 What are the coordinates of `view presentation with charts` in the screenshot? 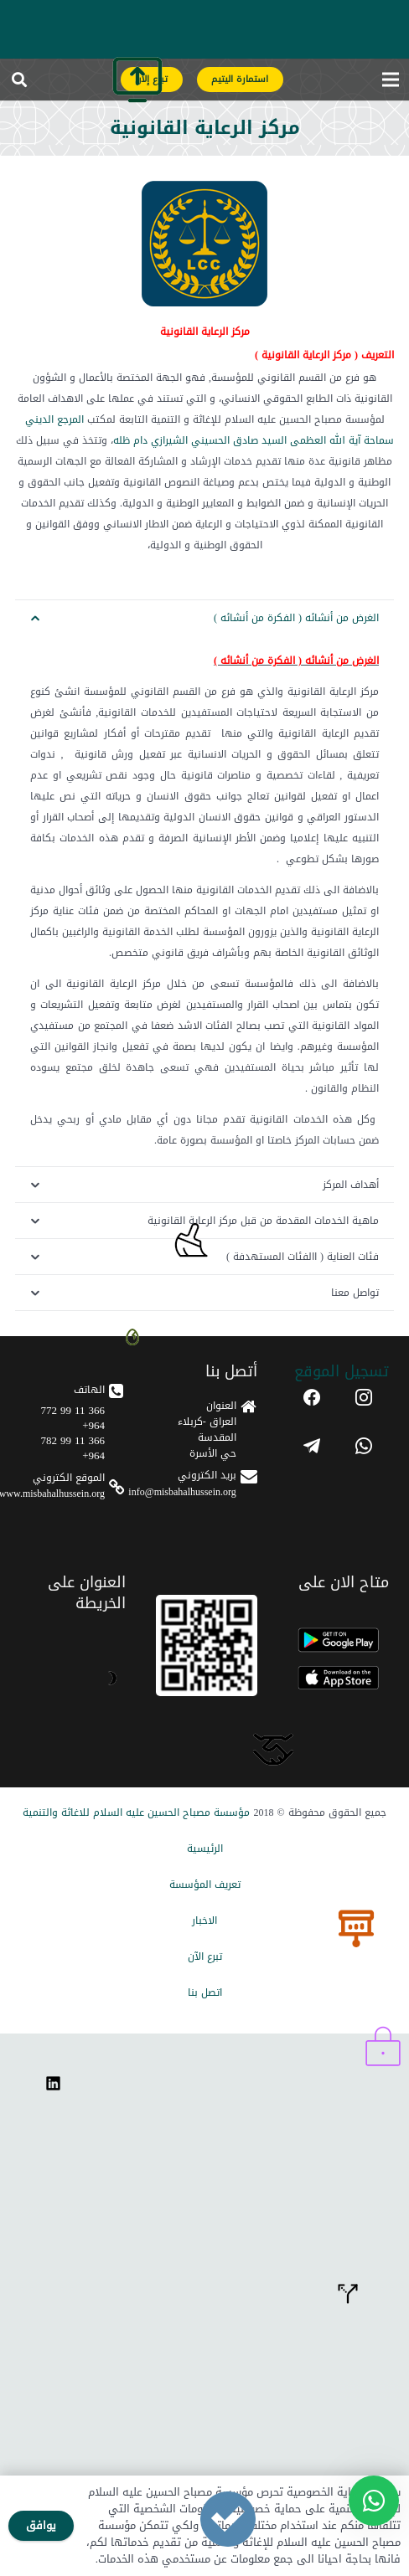 It's located at (356, 1926).